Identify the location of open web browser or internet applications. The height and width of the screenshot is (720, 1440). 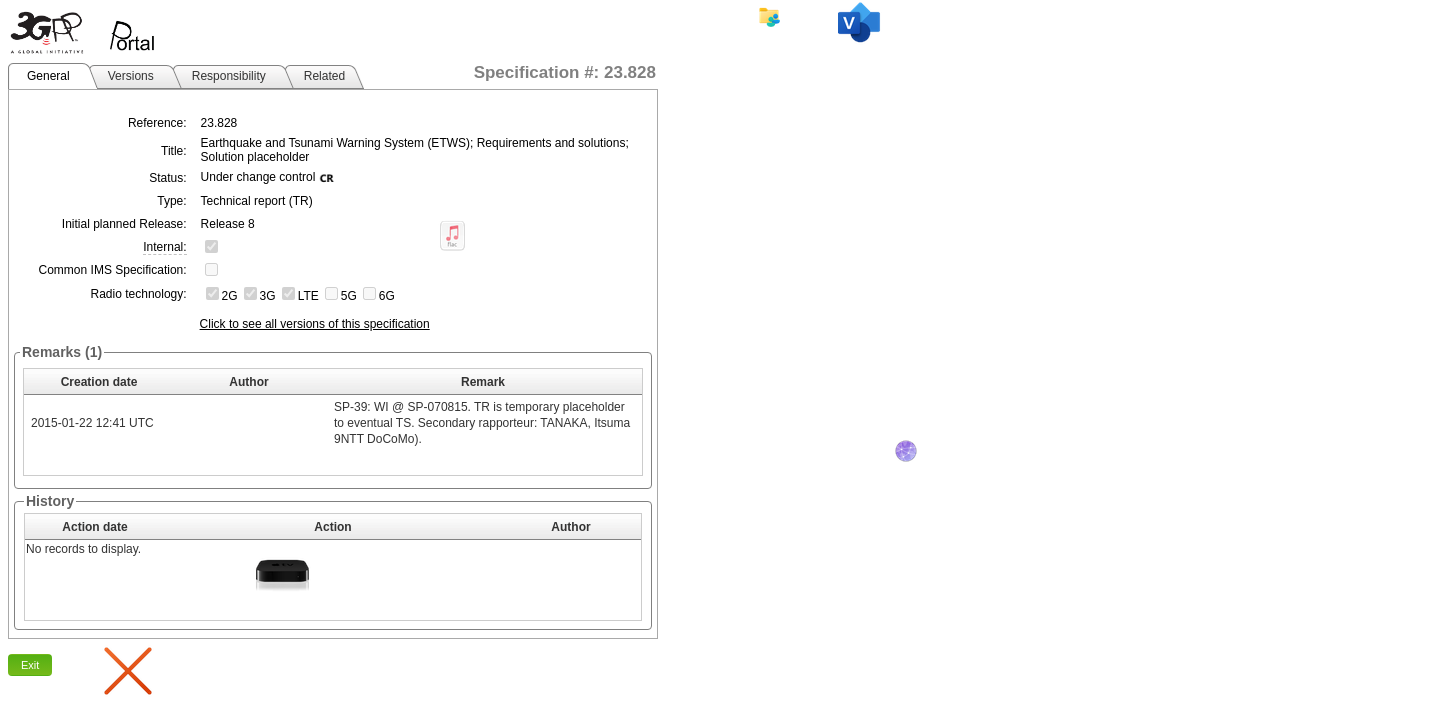
(906, 451).